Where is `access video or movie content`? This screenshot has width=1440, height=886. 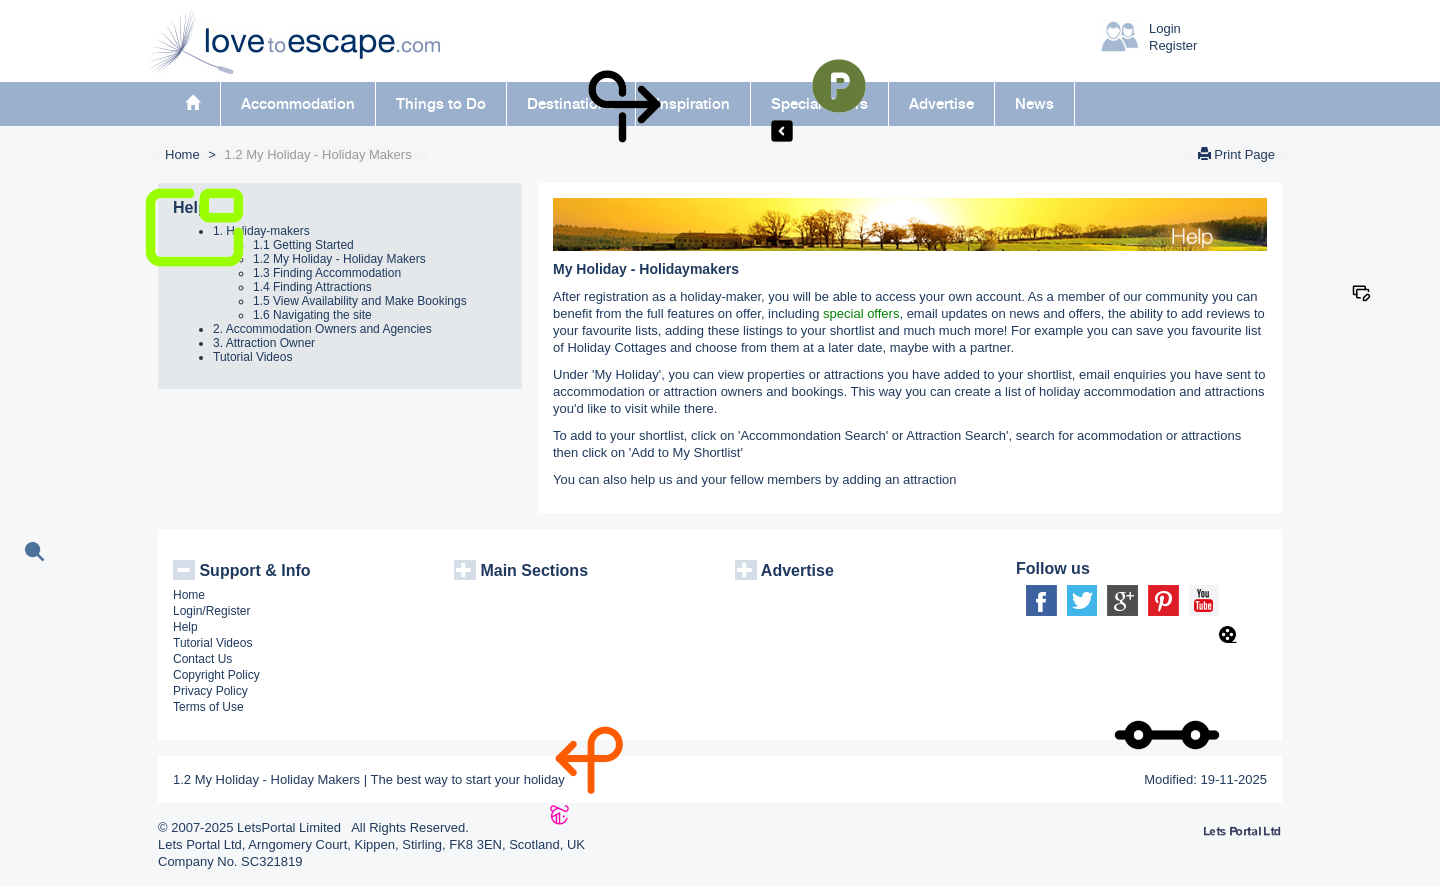 access video or movie content is located at coordinates (1227, 634).